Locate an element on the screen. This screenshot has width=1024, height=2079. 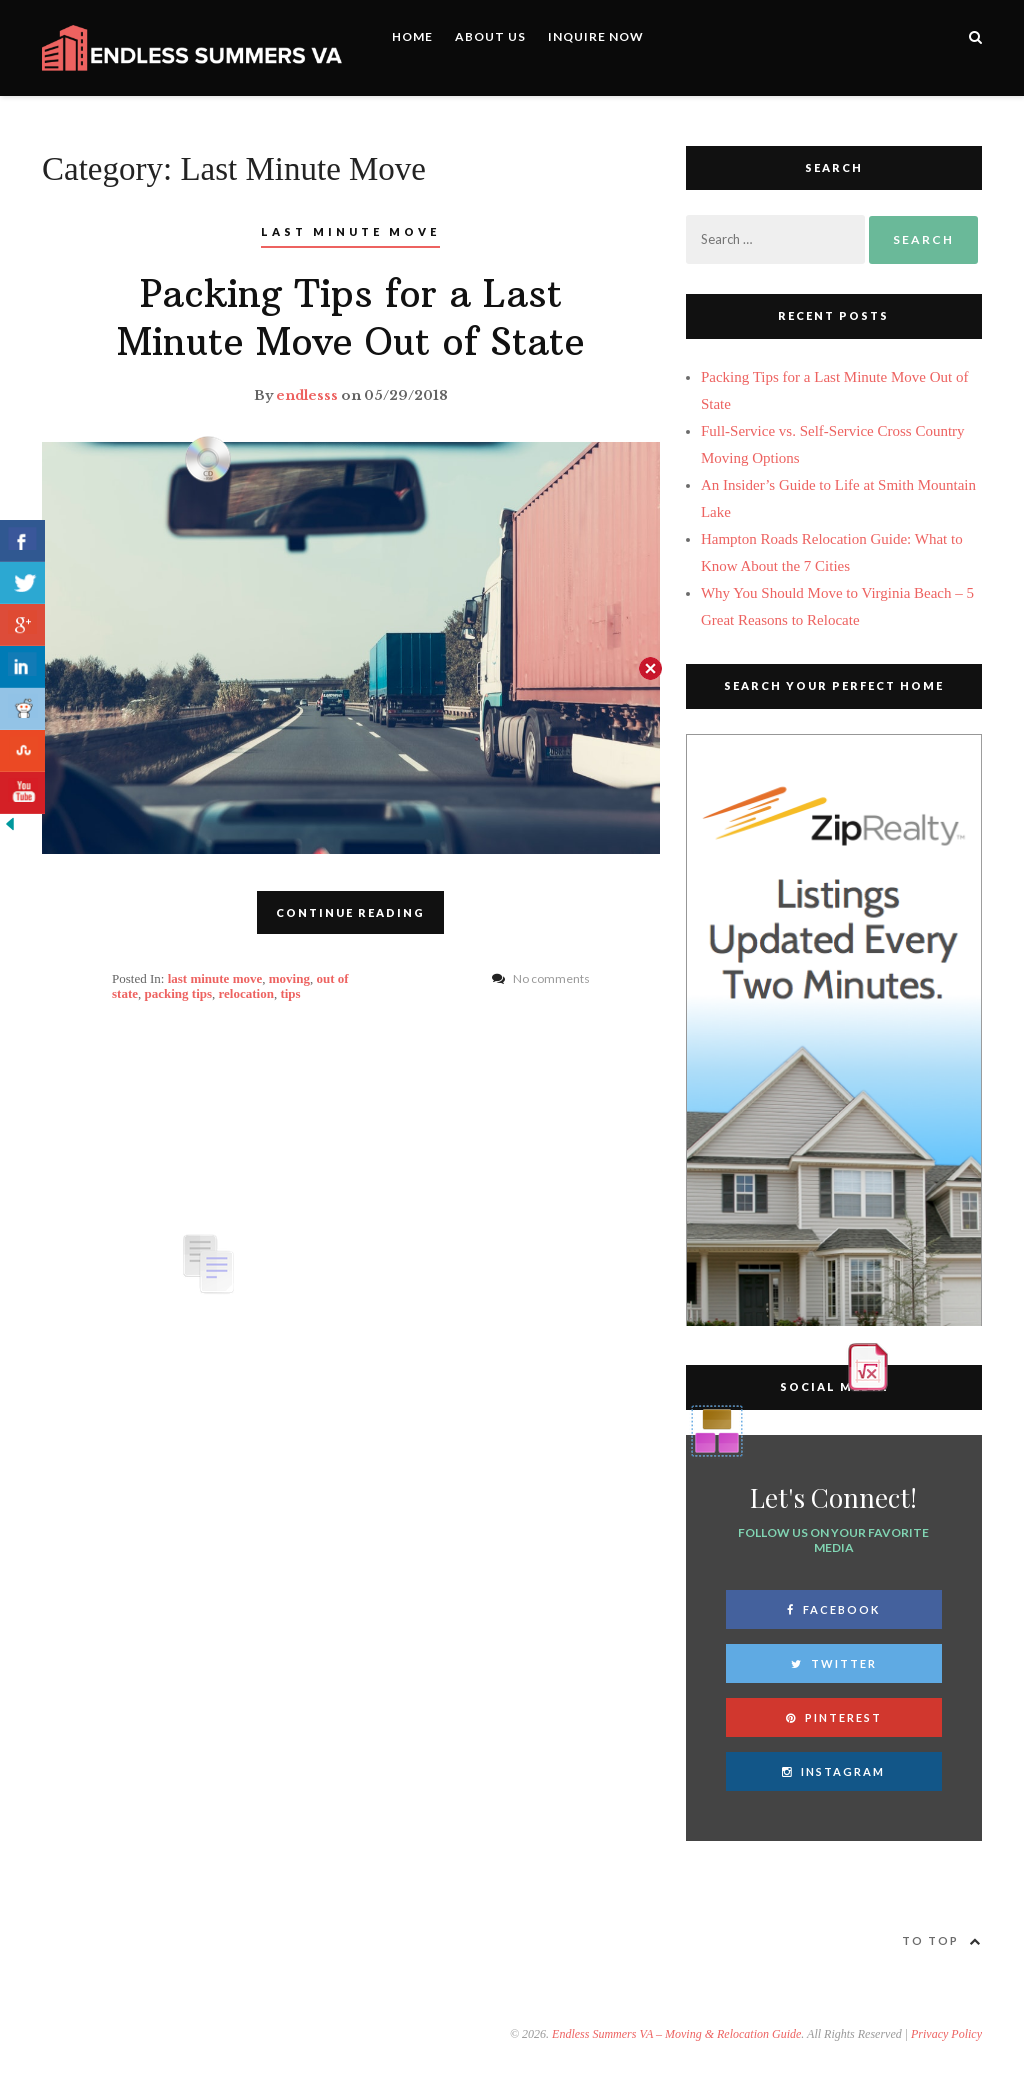
select all items in the current view is located at coordinates (717, 1431).